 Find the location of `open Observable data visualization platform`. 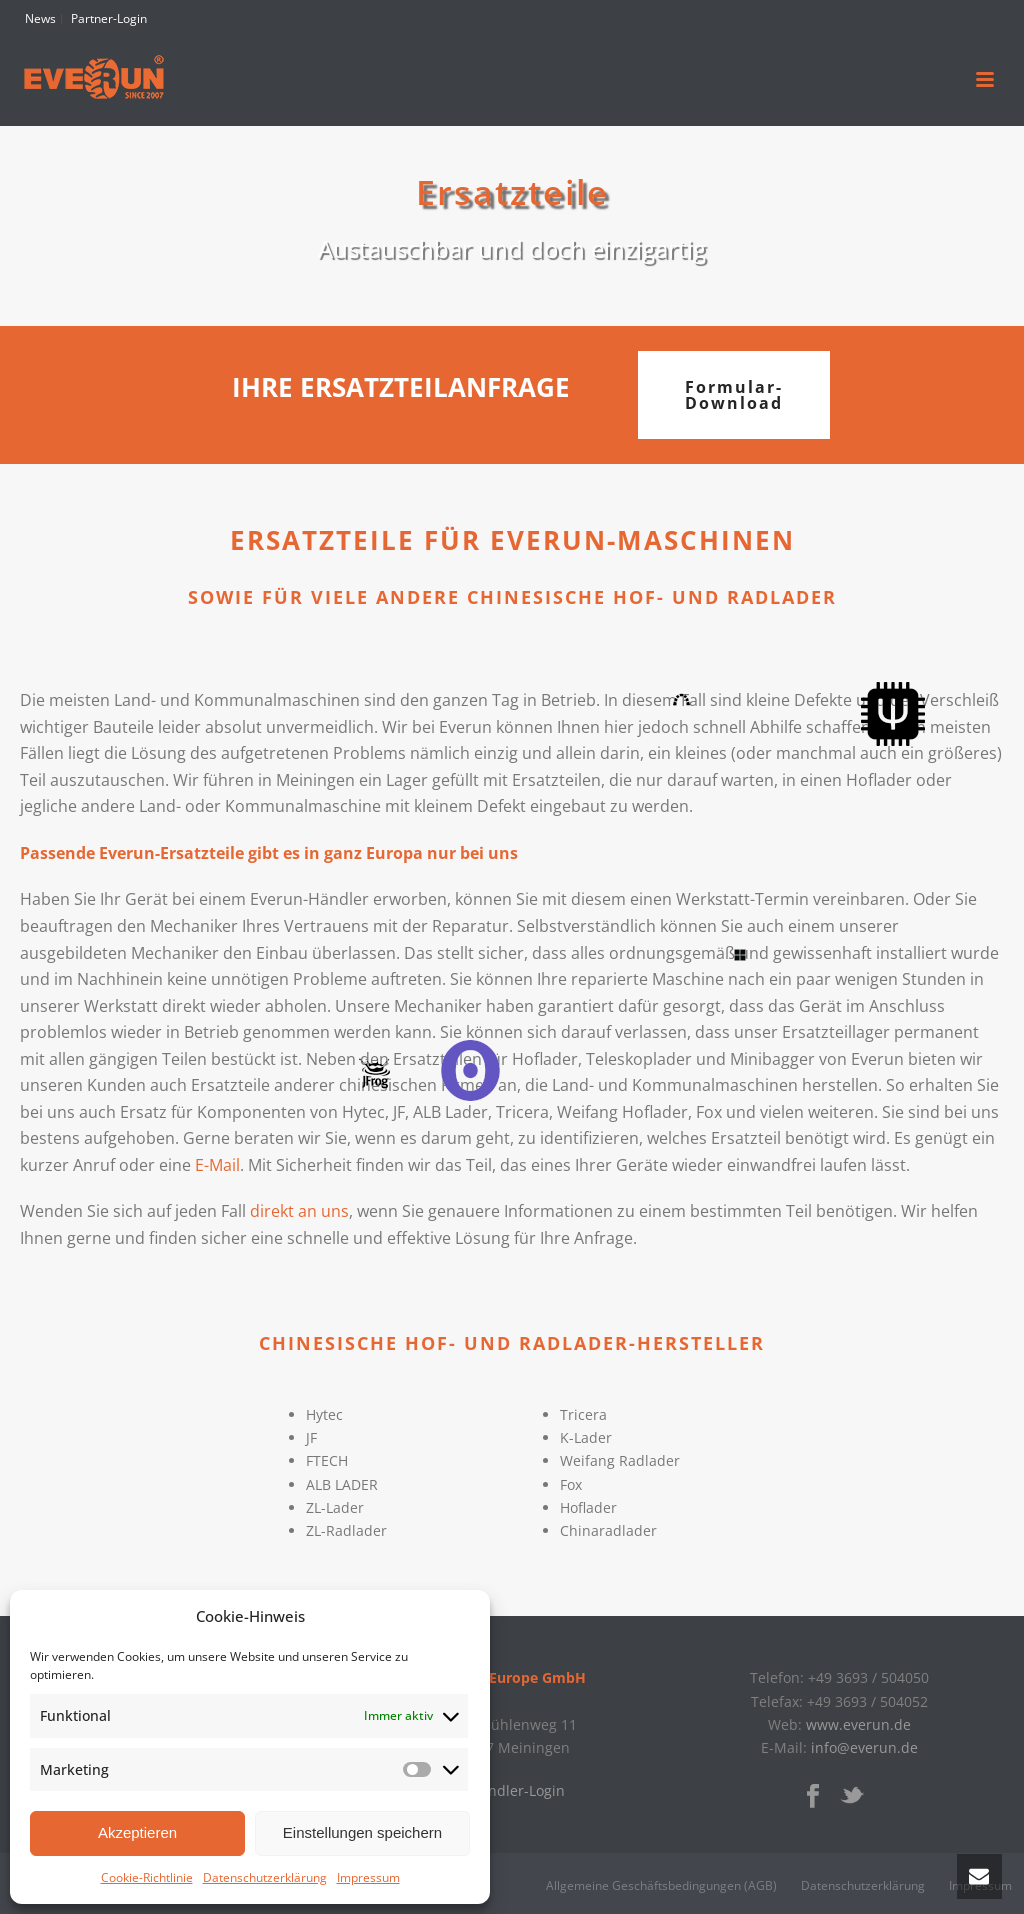

open Observable data visualization platform is located at coordinates (470, 1070).